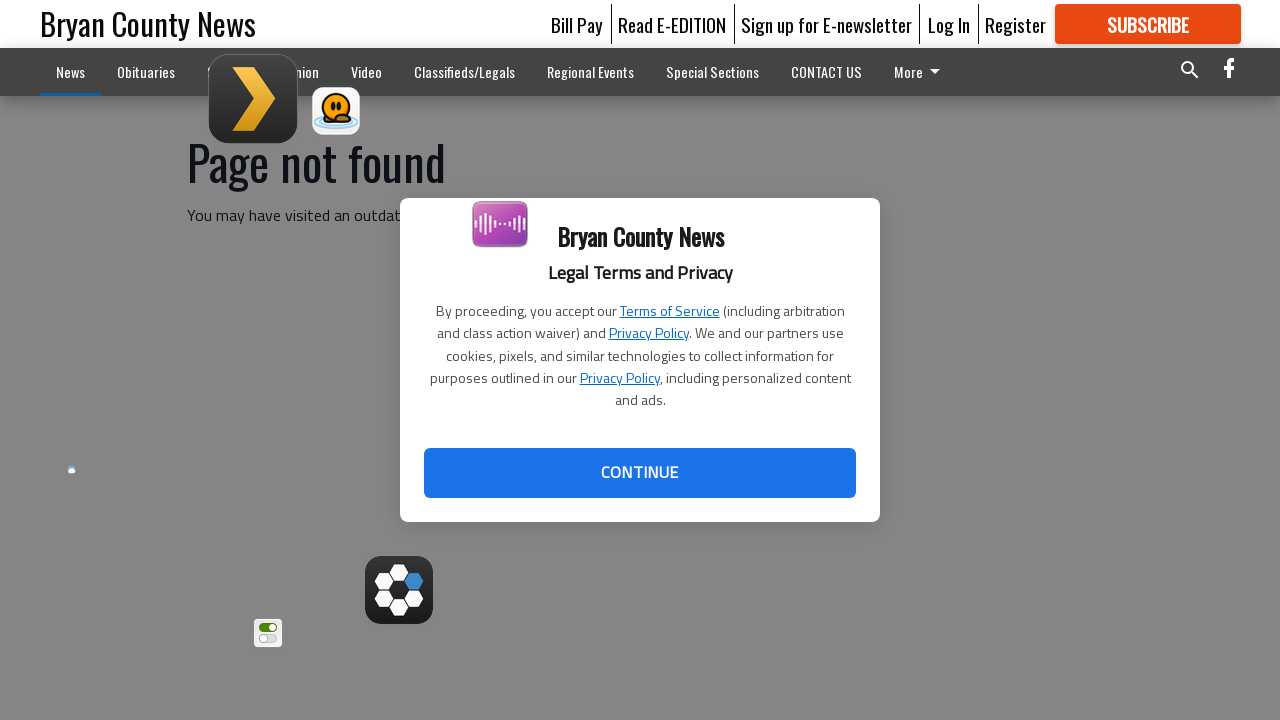 This screenshot has height=720, width=1280. What do you see at coordinates (268, 633) in the screenshot?
I see `open gnome tweaks to customize system settings` at bounding box center [268, 633].